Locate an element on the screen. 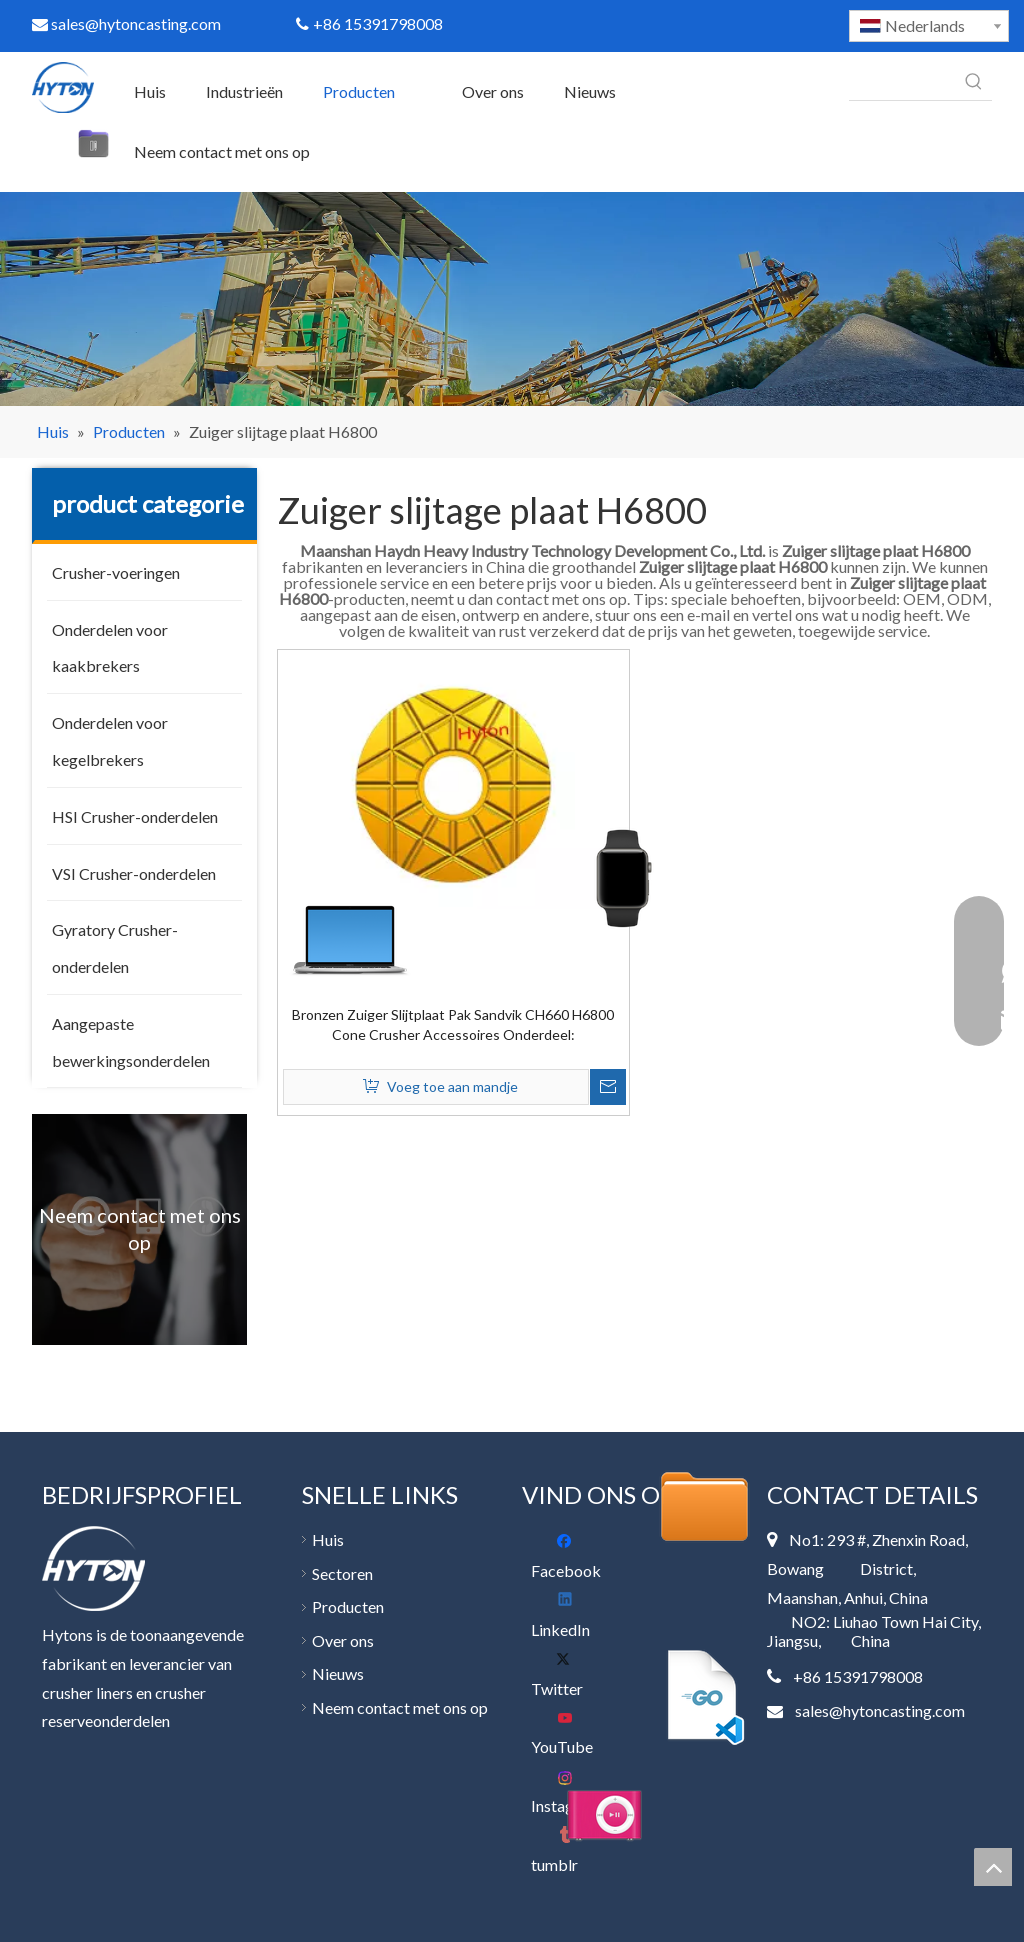 This screenshot has height=1942, width=1024. open a Go language file in Visual Studio Code is located at coordinates (702, 1697).